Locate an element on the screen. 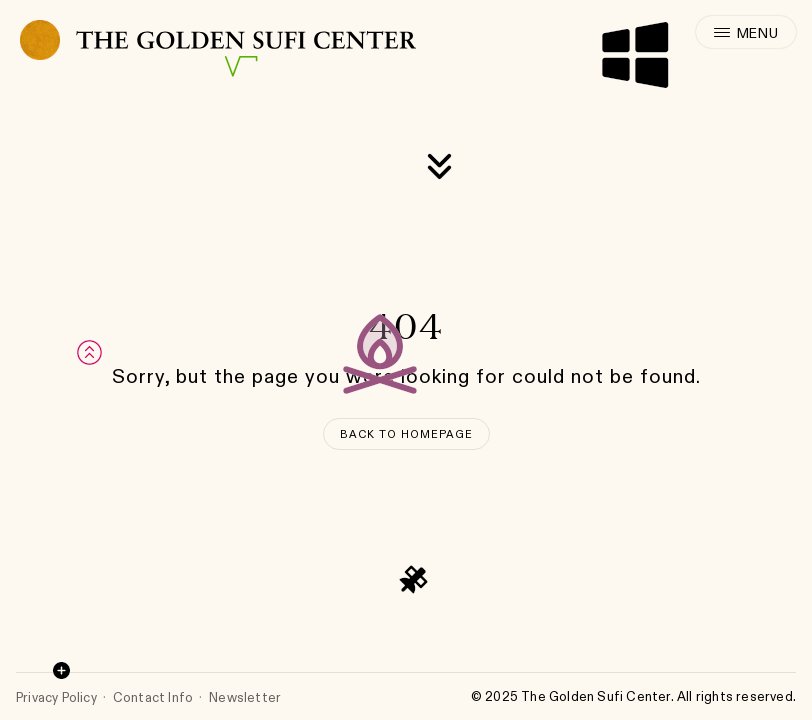 The image size is (812, 720). calculate square root is located at coordinates (240, 64).